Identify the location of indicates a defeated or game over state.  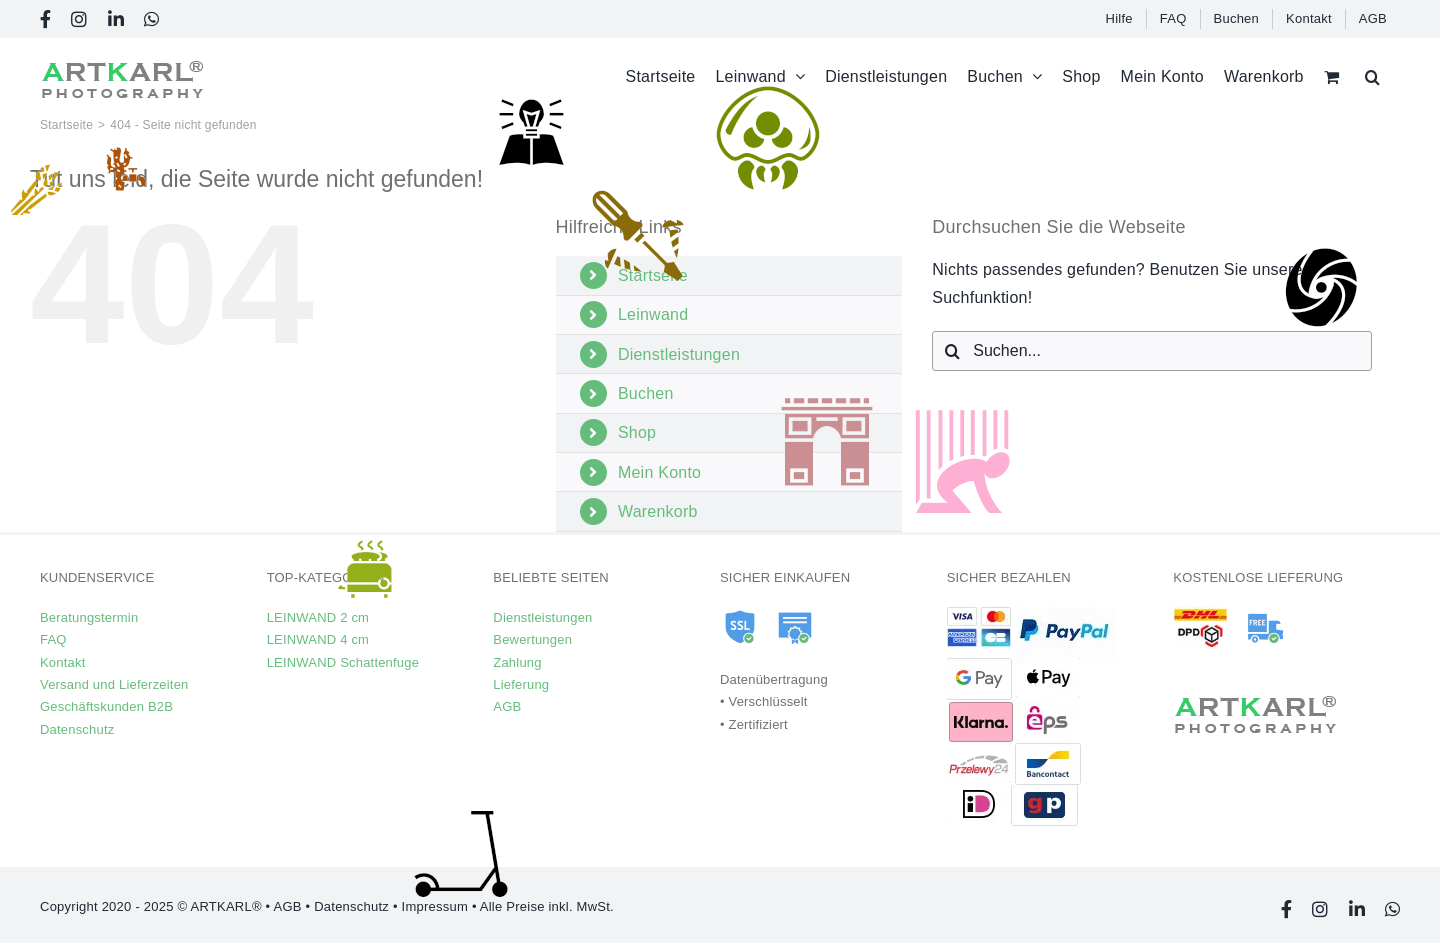
(961, 461).